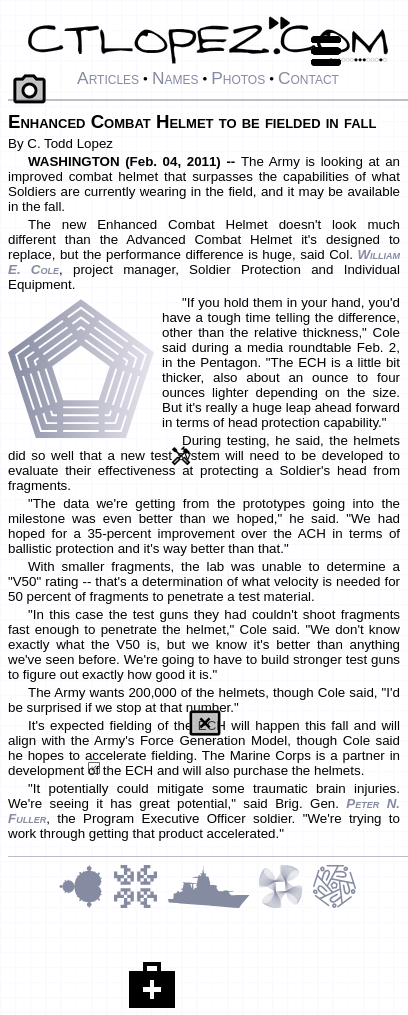 The width and height of the screenshot is (408, 1015). I want to click on view data in row format, so click(326, 51).